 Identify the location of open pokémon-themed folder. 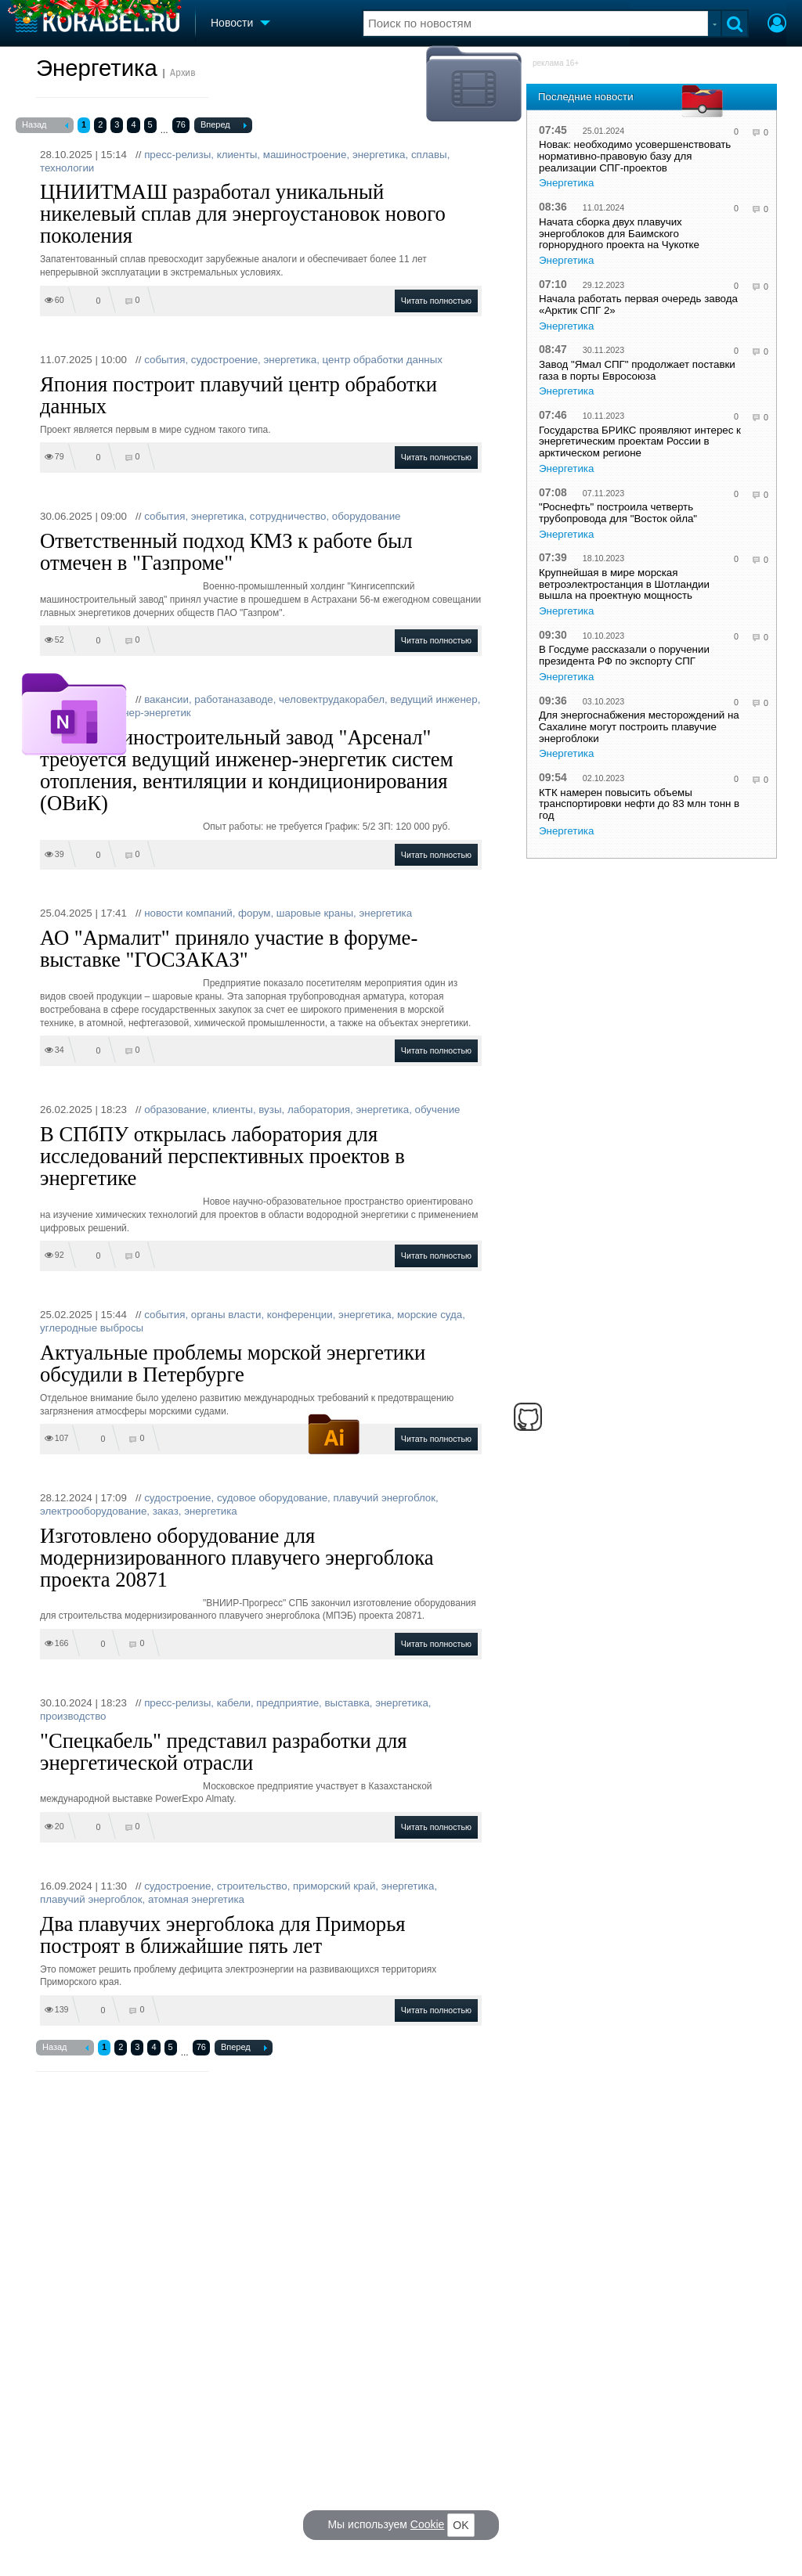
(702, 102).